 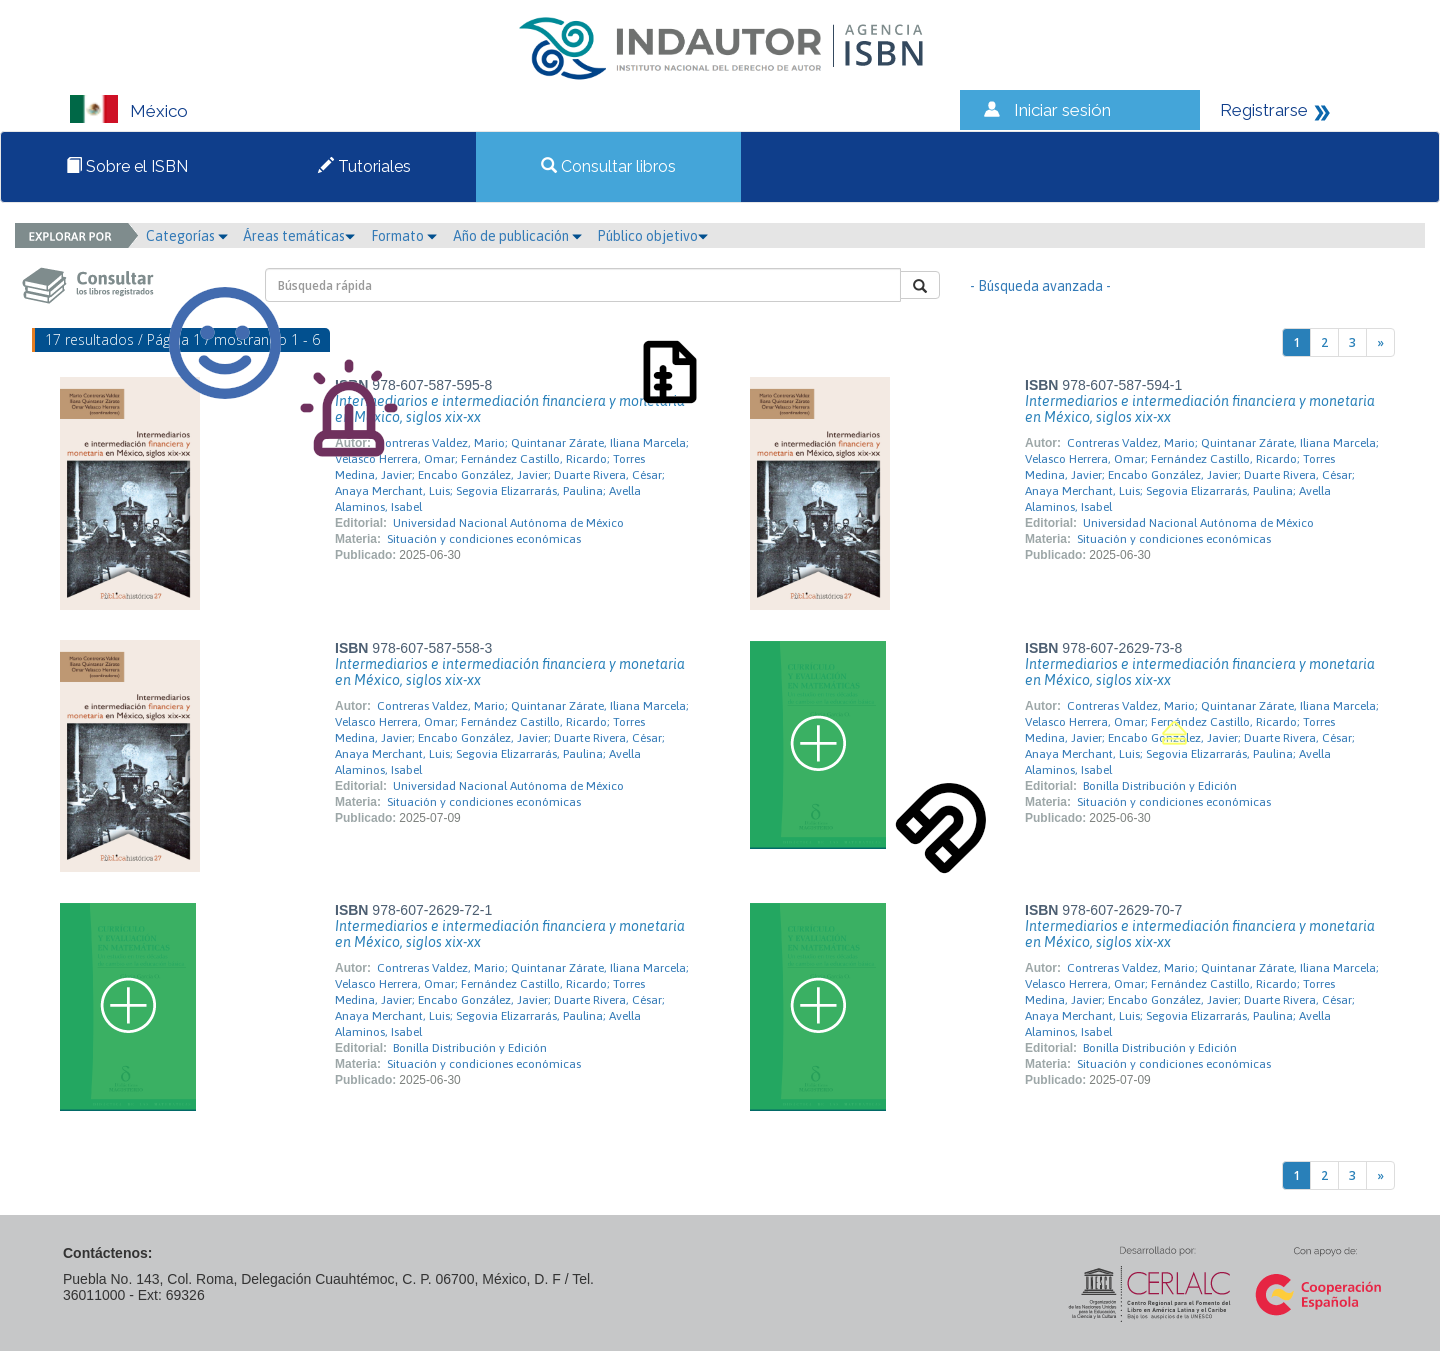 What do you see at coordinates (225, 343) in the screenshot?
I see `add an emoji or reaction` at bounding box center [225, 343].